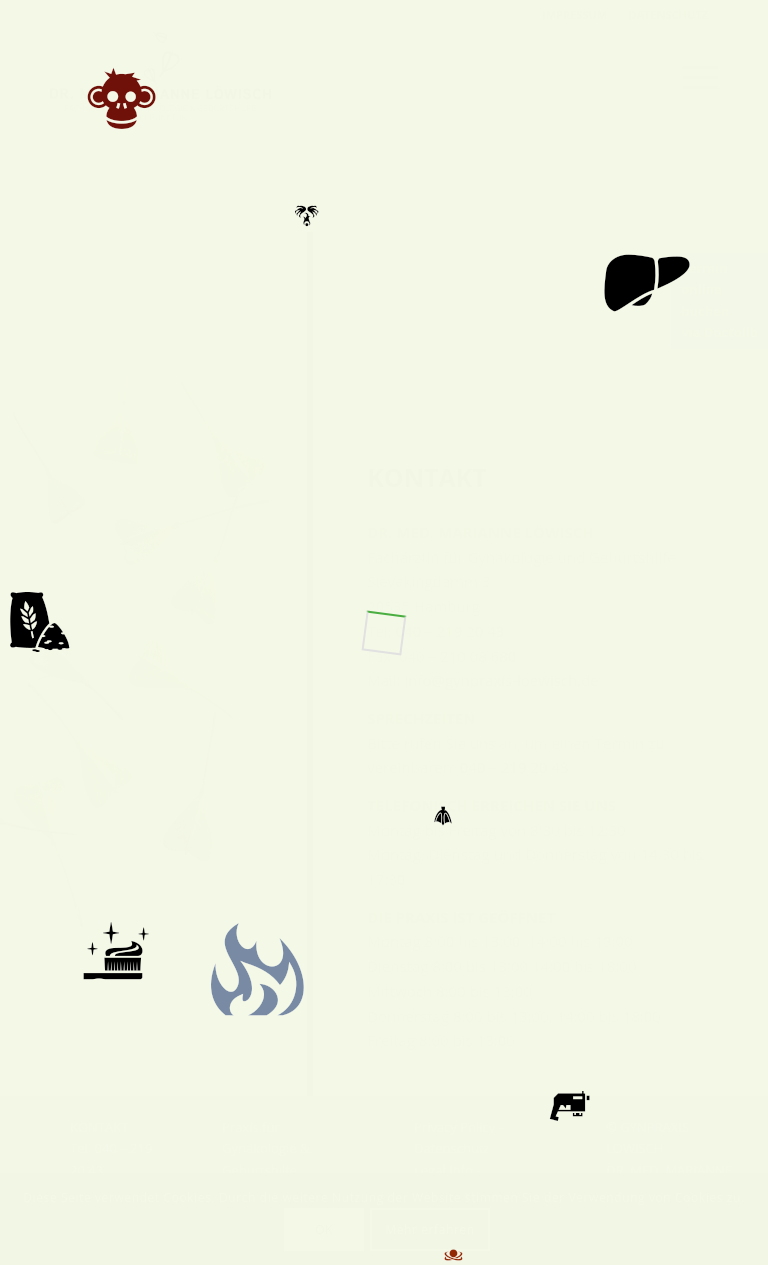 The height and width of the screenshot is (1265, 768). I want to click on indicates grain or wheat ingredient, so click(39, 621).